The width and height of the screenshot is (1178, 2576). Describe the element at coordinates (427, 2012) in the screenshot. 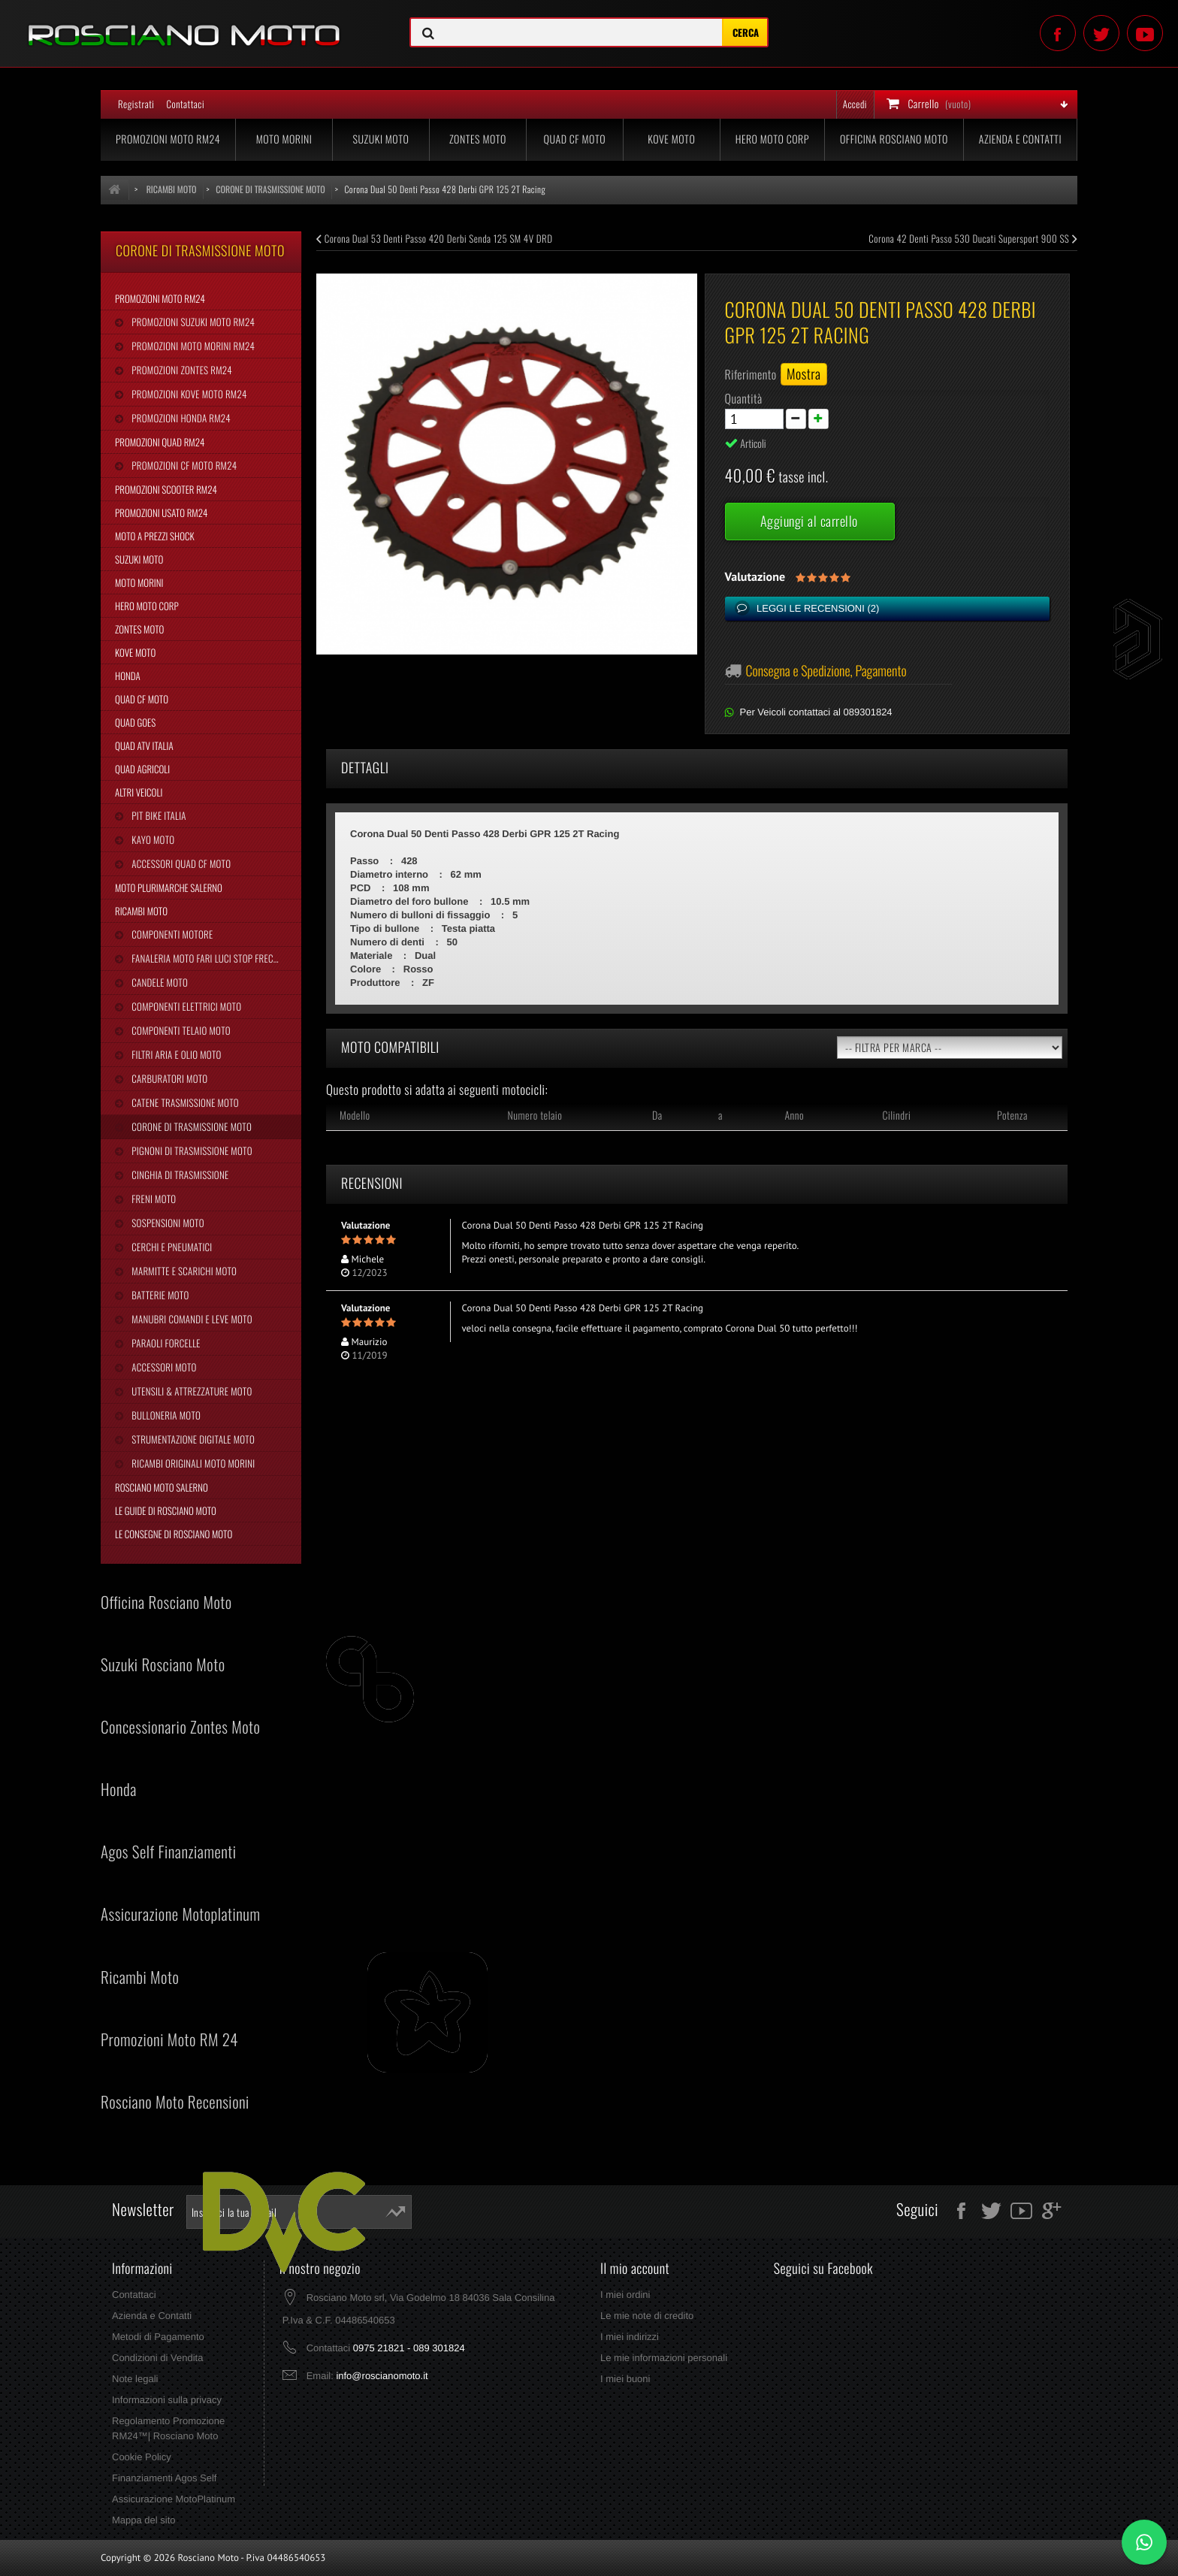

I see `open the Twinkly smart lights app` at that location.